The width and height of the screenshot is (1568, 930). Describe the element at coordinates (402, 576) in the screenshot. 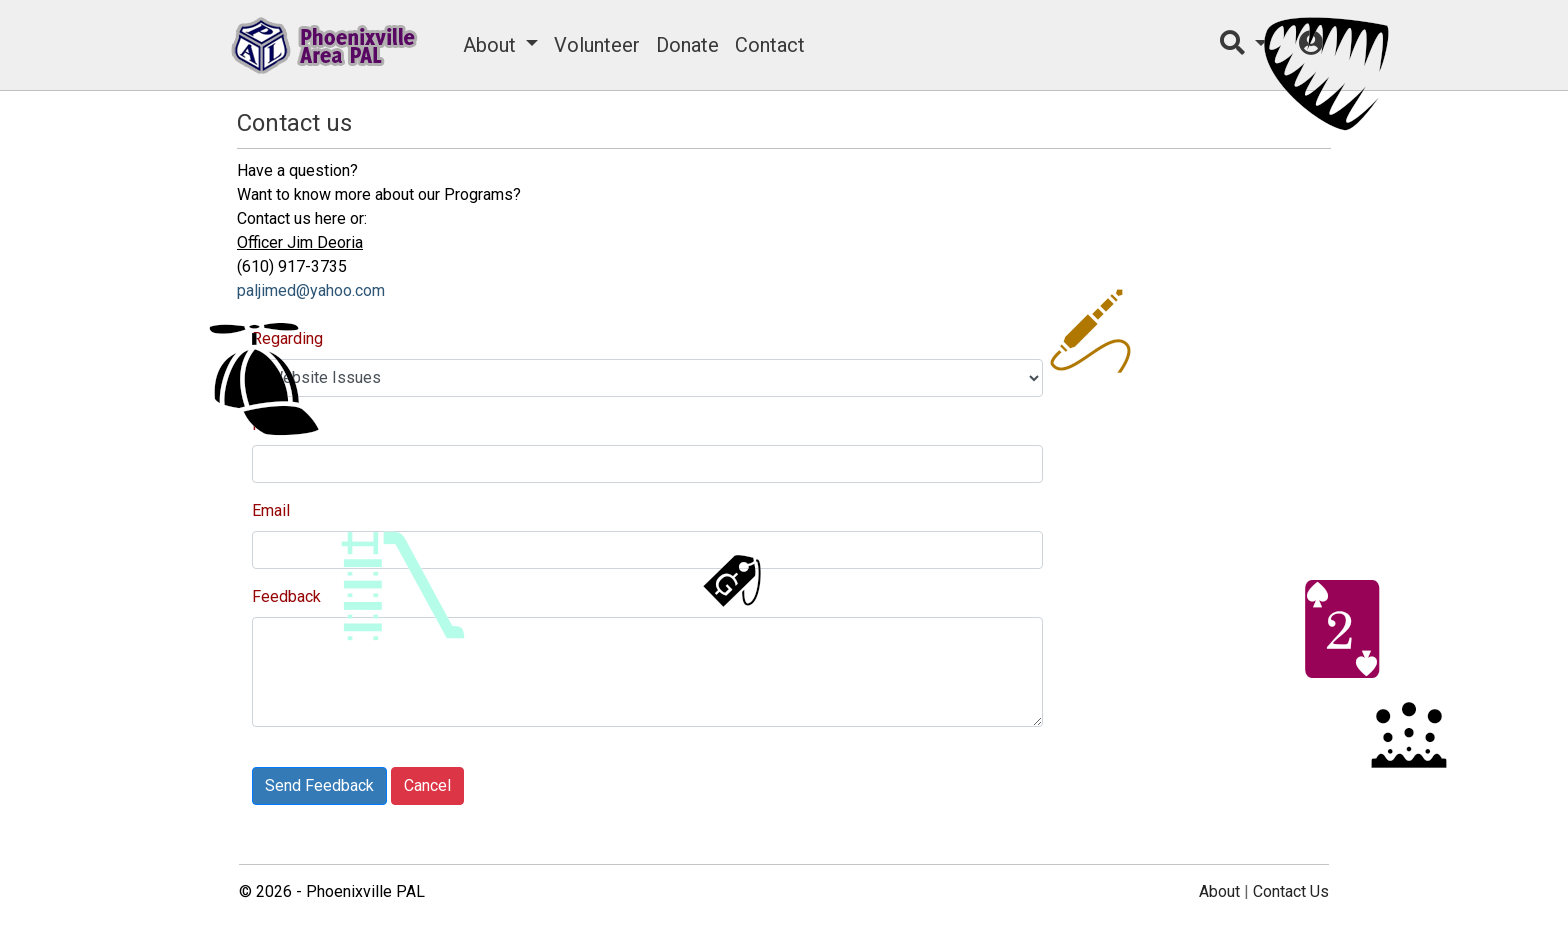

I see `access playground or kids' play area` at that location.